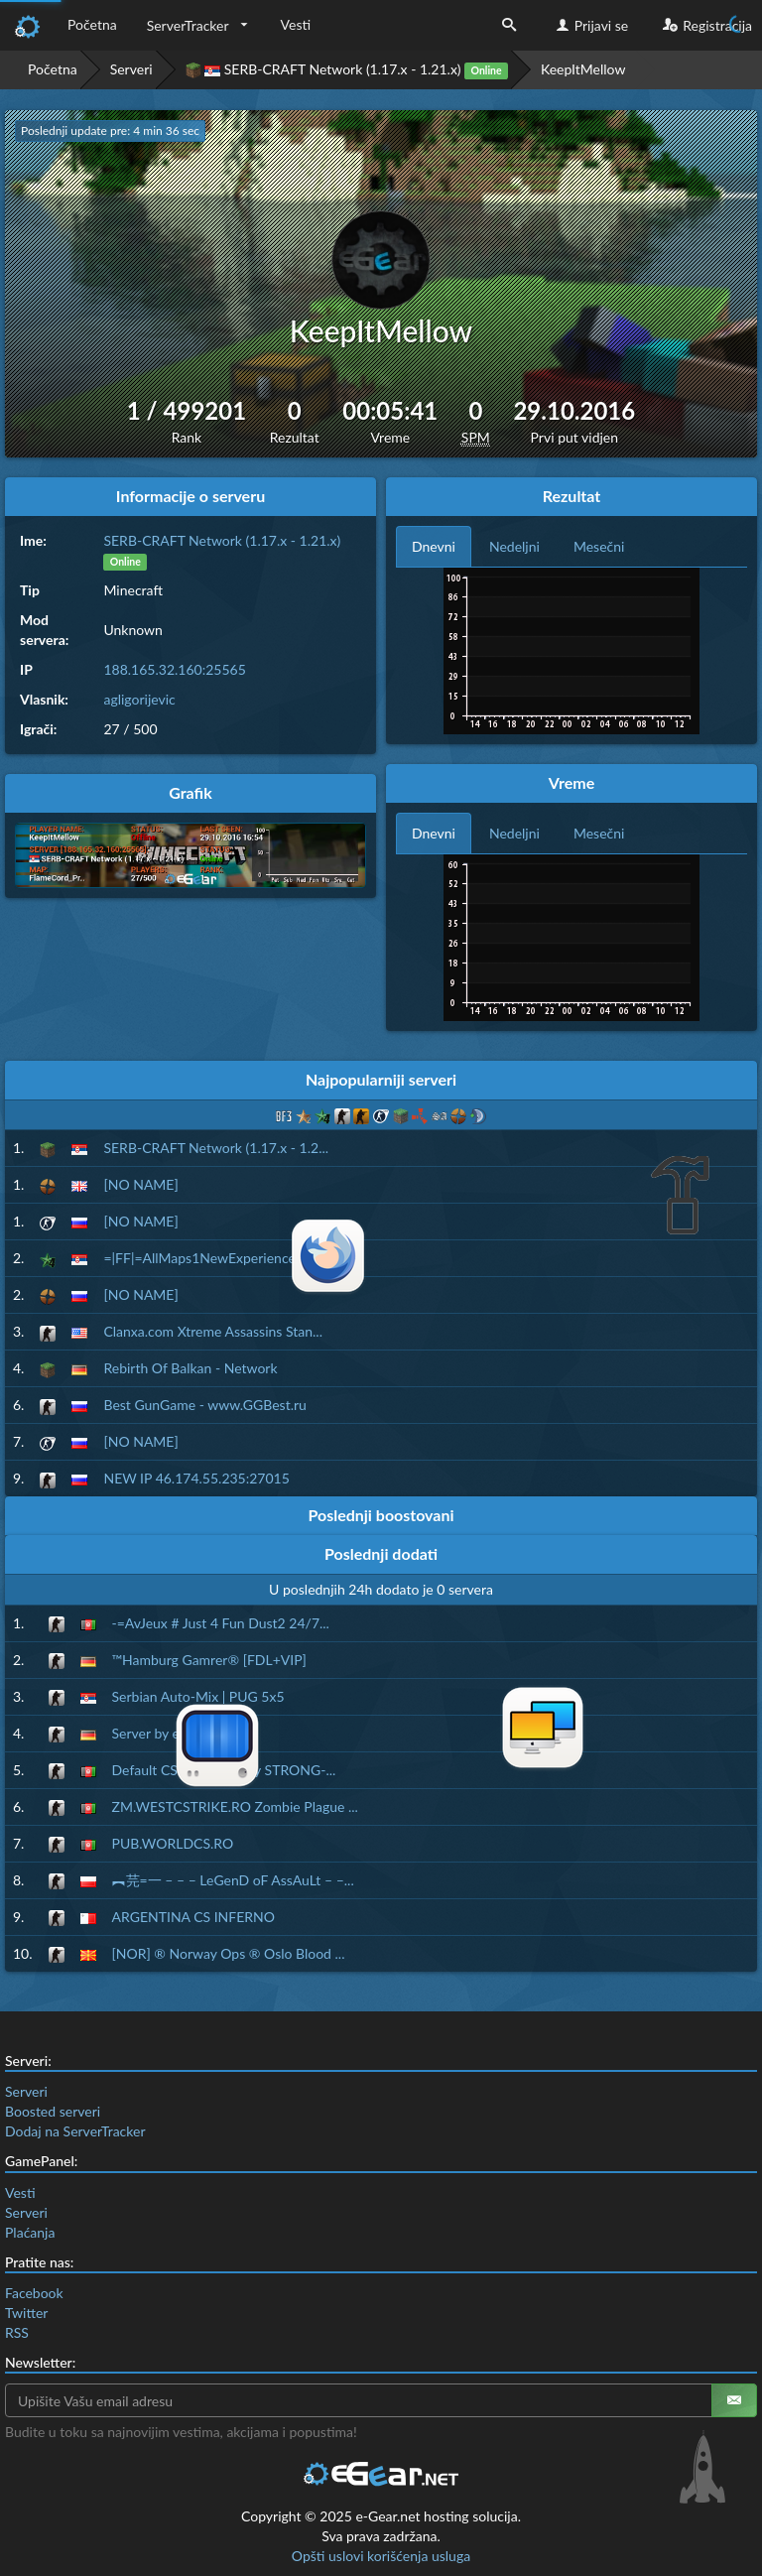  Describe the element at coordinates (543, 1728) in the screenshot. I see `open putty ssh terminal application` at that location.